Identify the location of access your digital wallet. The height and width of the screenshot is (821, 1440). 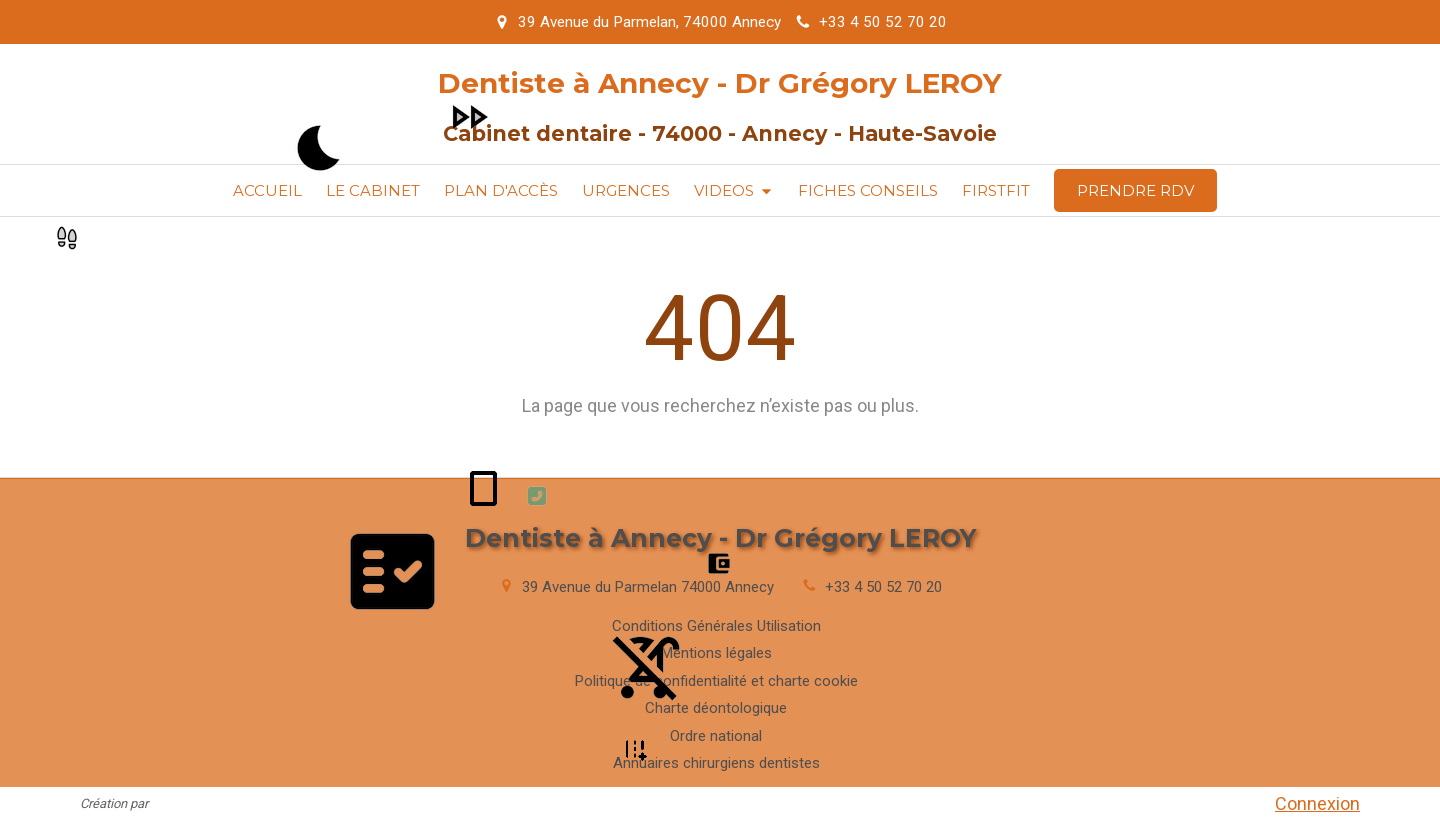
(718, 563).